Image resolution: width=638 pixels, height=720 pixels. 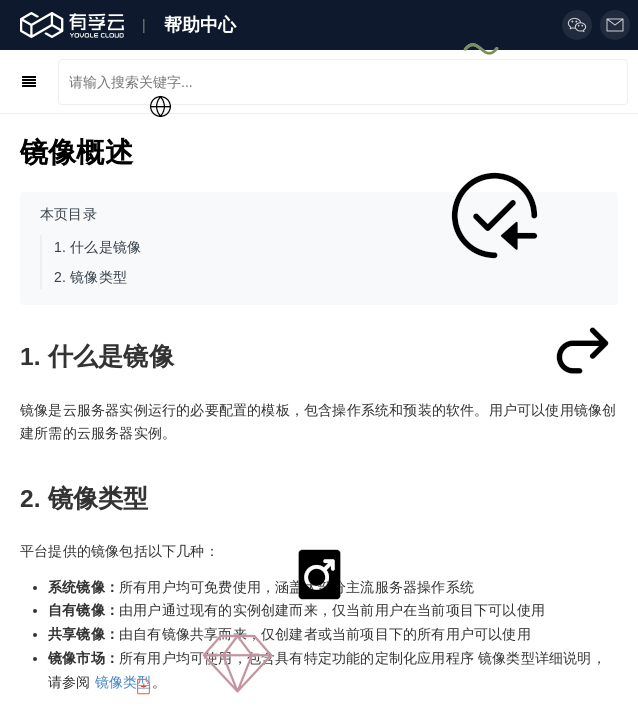 What do you see at coordinates (143, 686) in the screenshot?
I see `indicates a file has been removed or deleted` at bounding box center [143, 686].